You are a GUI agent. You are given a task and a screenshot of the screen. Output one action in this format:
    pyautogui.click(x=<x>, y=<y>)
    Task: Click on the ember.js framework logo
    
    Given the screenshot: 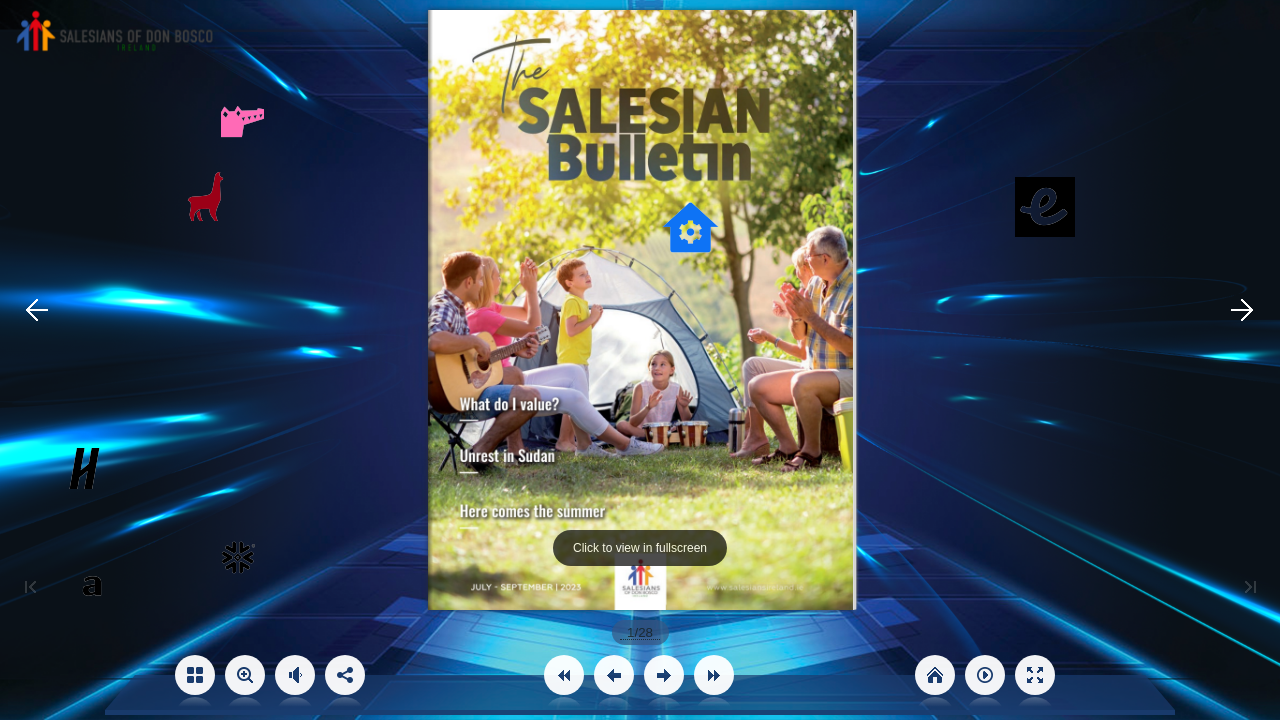 What is the action you would take?
    pyautogui.click(x=1045, y=207)
    